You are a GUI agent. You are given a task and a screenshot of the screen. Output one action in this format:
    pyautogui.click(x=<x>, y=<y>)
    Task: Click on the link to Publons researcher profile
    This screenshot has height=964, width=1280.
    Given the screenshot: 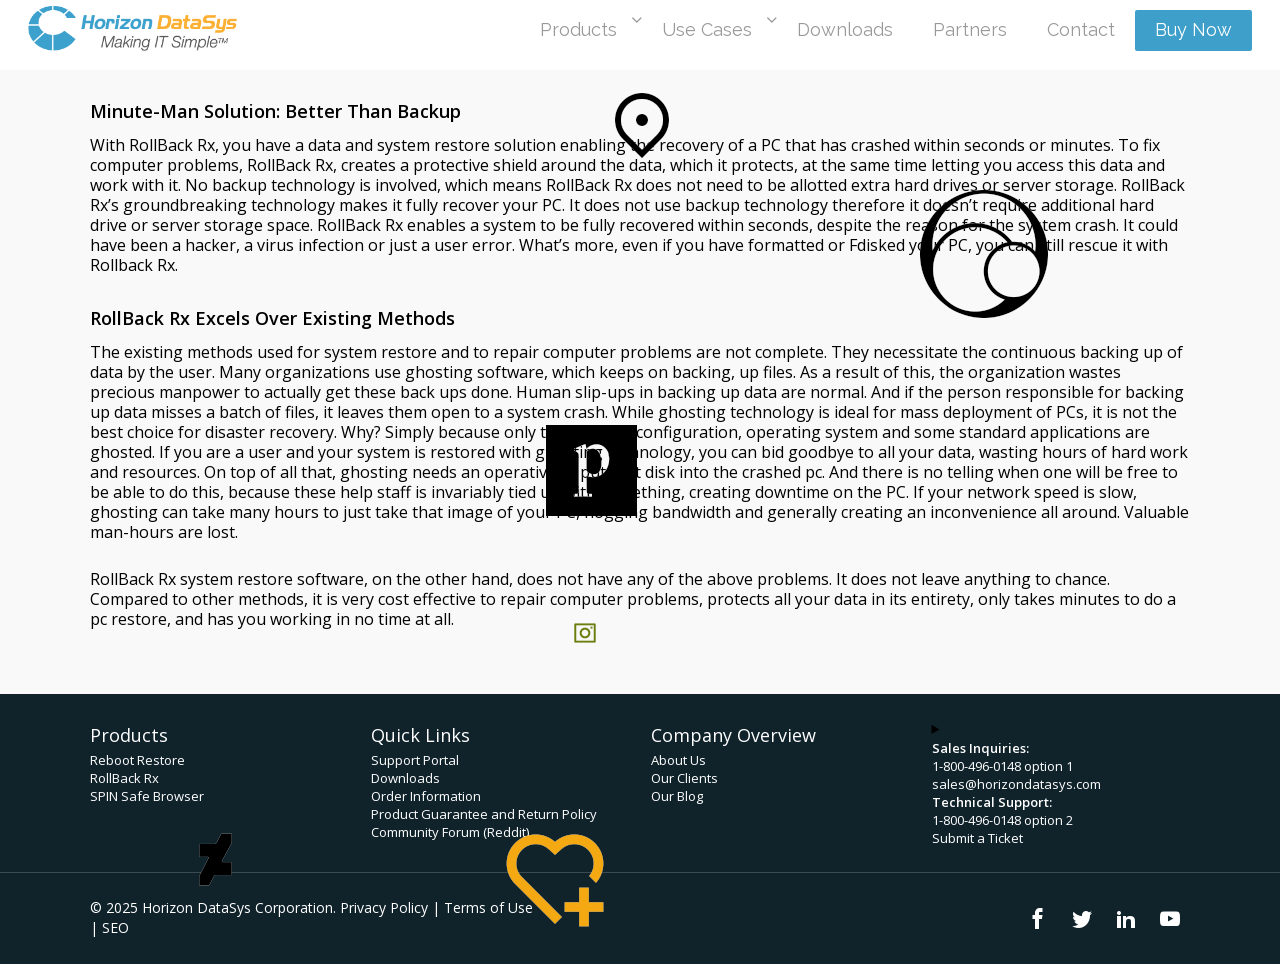 What is the action you would take?
    pyautogui.click(x=591, y=470)
    